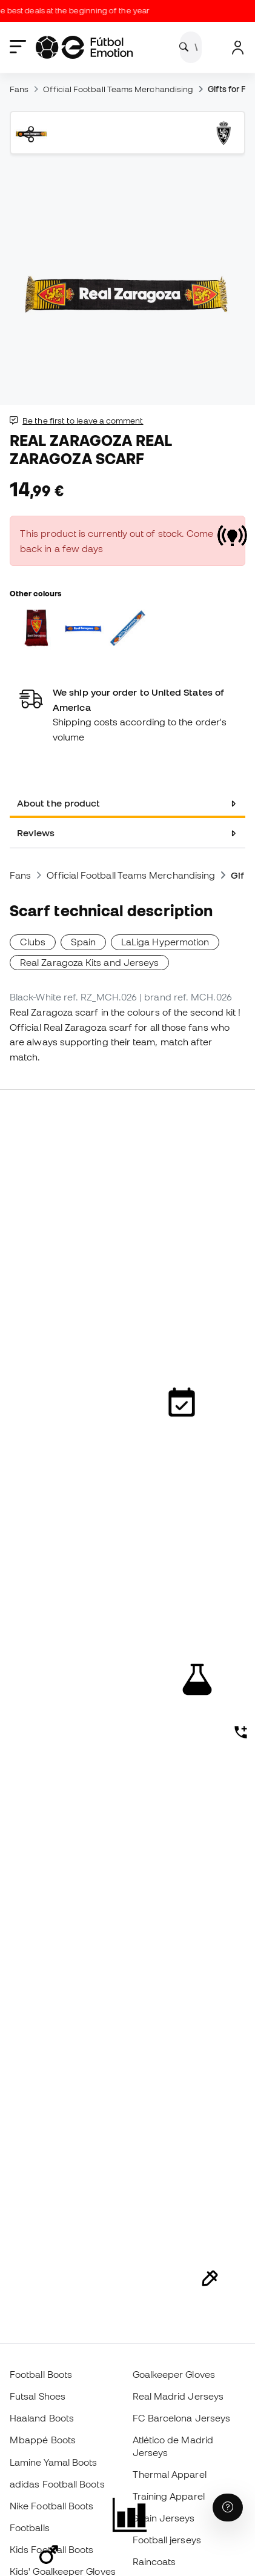 The width and height of the screenshot is (255, 2576). Describe the element at coordinates (49, 2554) in the screenshot. I see `indicates transgender or non-binary gender identity option` at that location.